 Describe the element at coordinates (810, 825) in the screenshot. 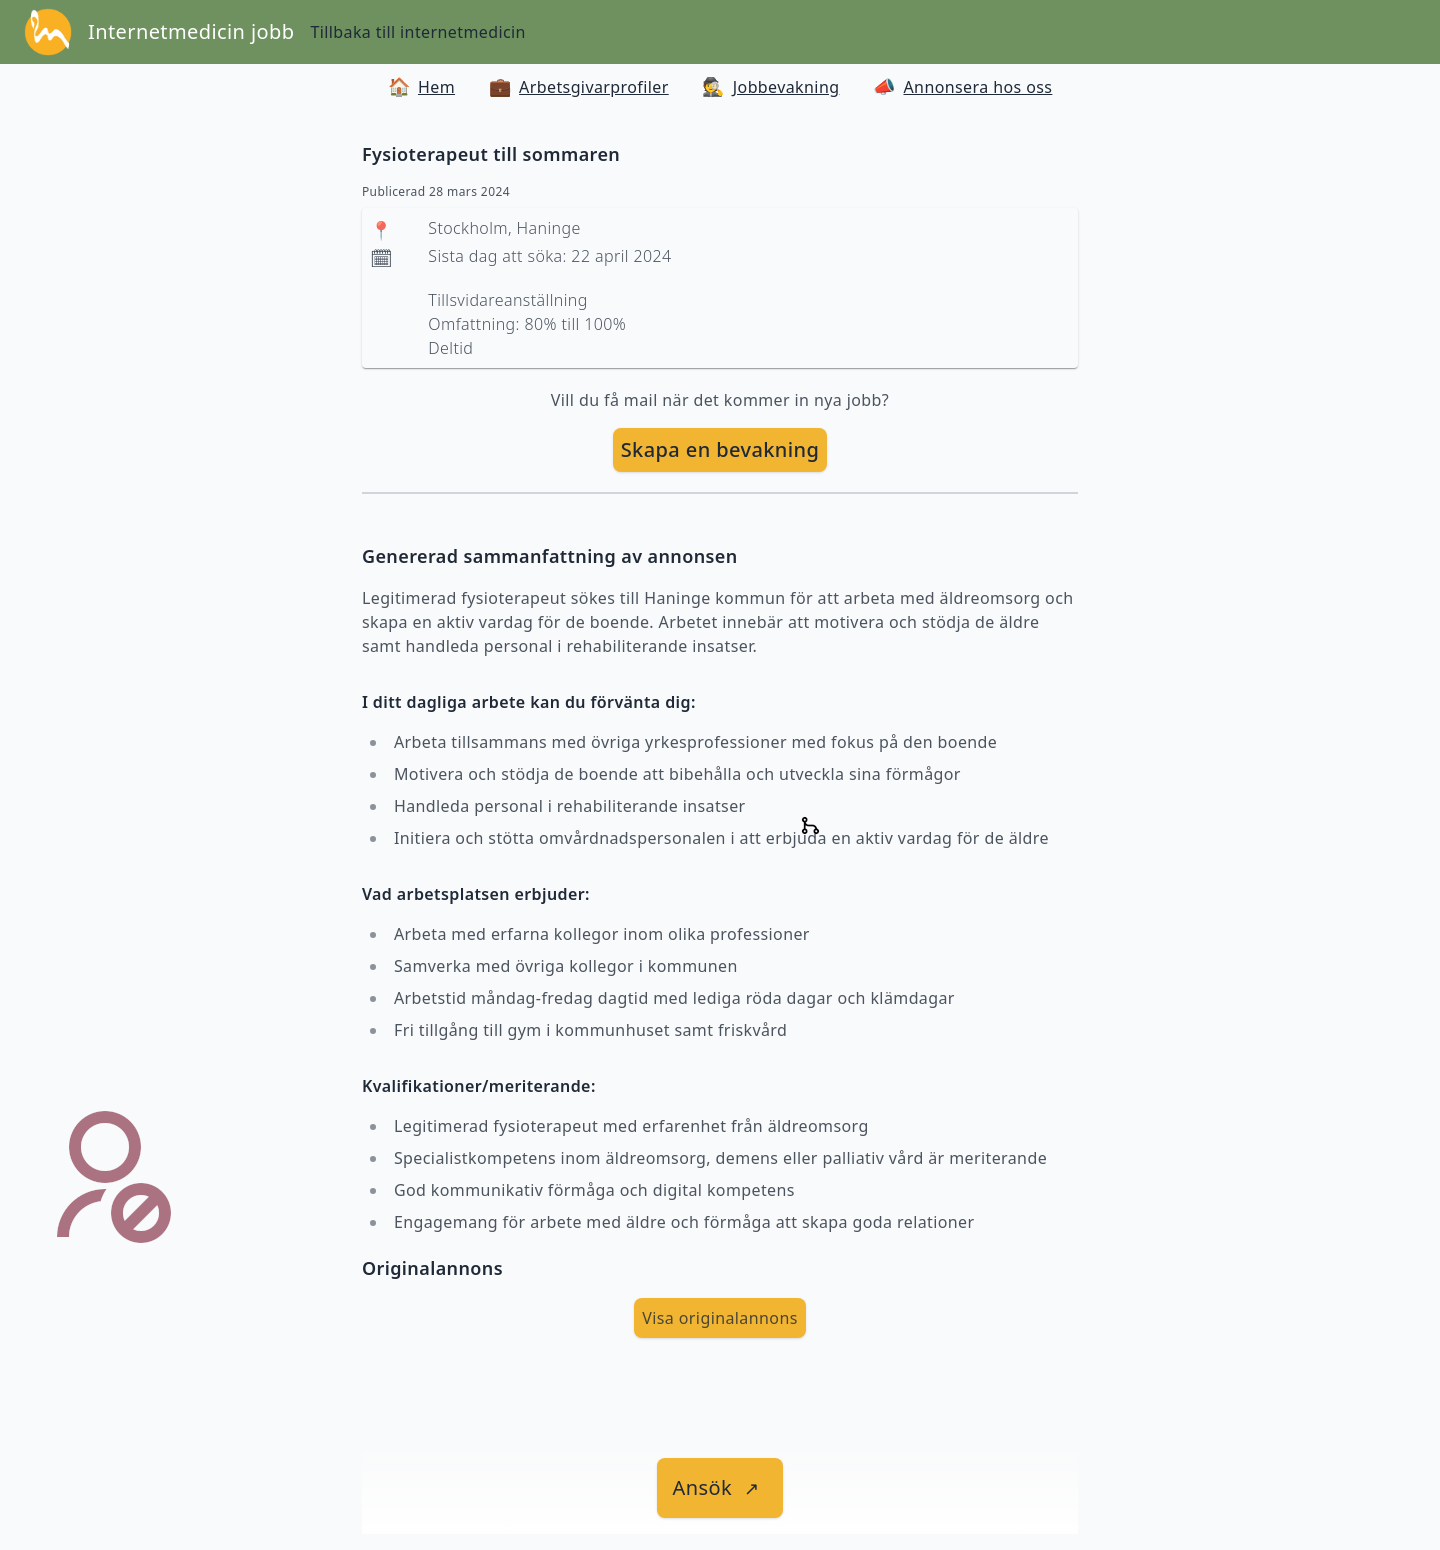

I see `merge branches in a git repository` at that location.